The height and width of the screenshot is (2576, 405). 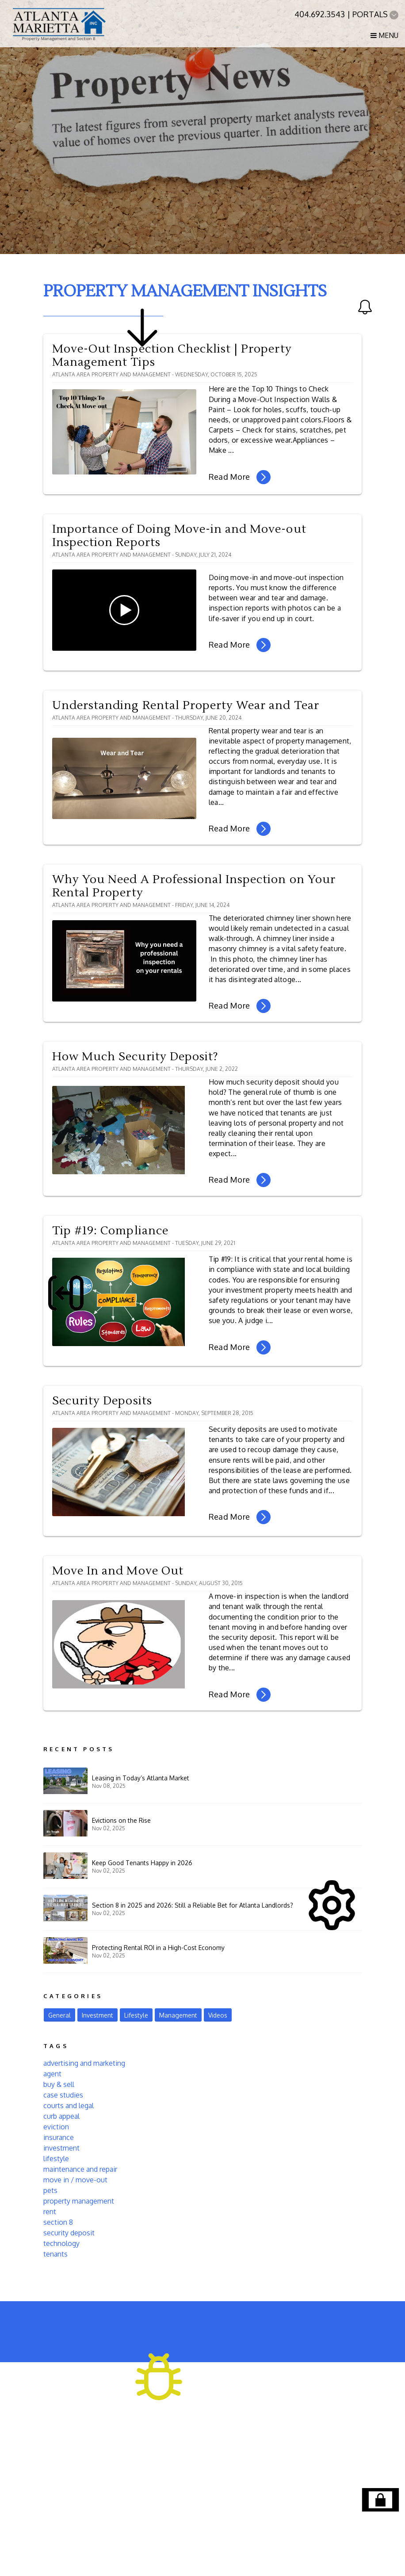 I want to click on move element to the left panel, so click(x=66, y=1293).